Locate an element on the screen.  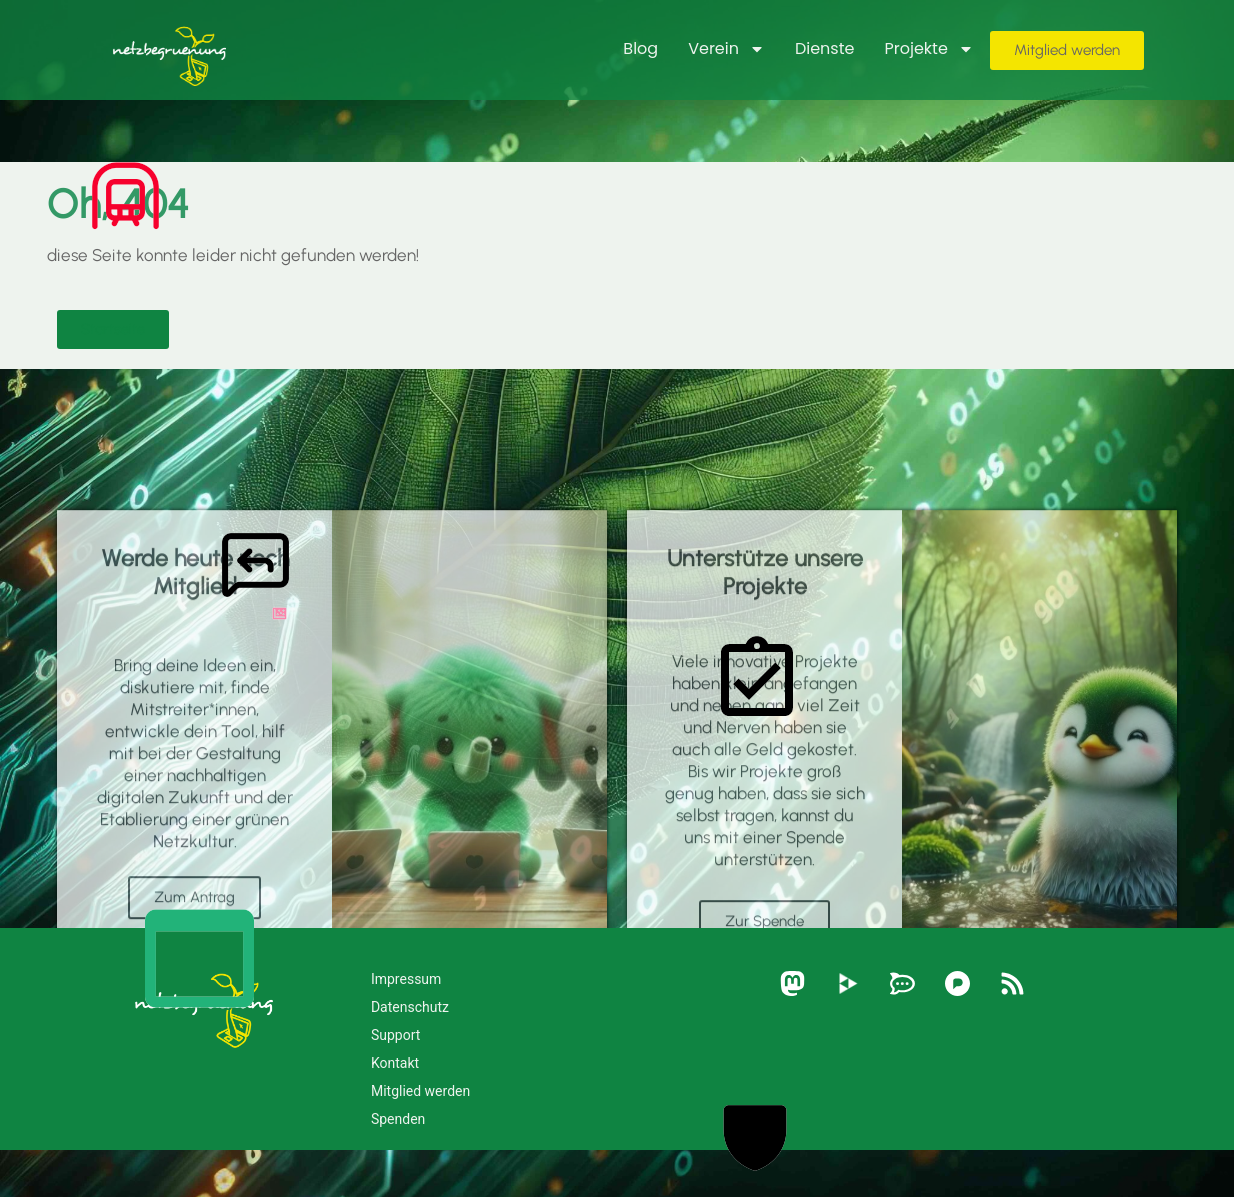
security or protection status indicator is located at coordinates (755, 1134).